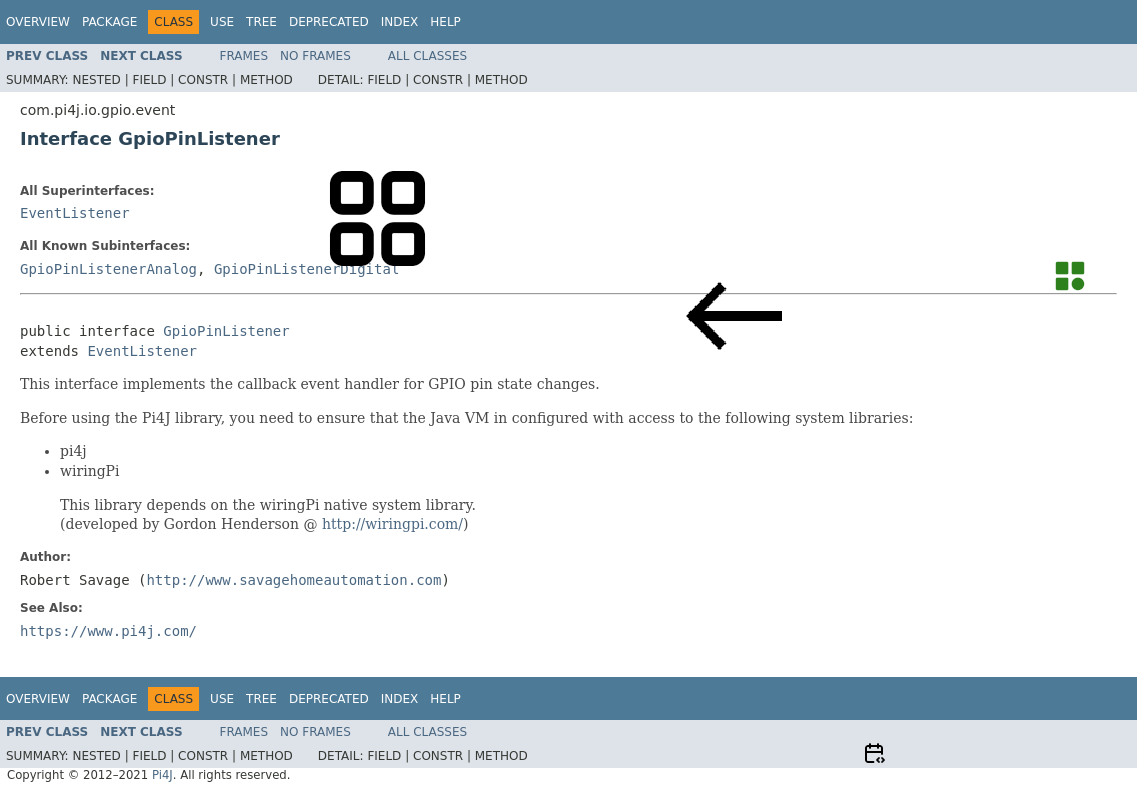 This screenshot has width=1137, height=796. I want to click on browse categories or sections, so click(1070, 276).